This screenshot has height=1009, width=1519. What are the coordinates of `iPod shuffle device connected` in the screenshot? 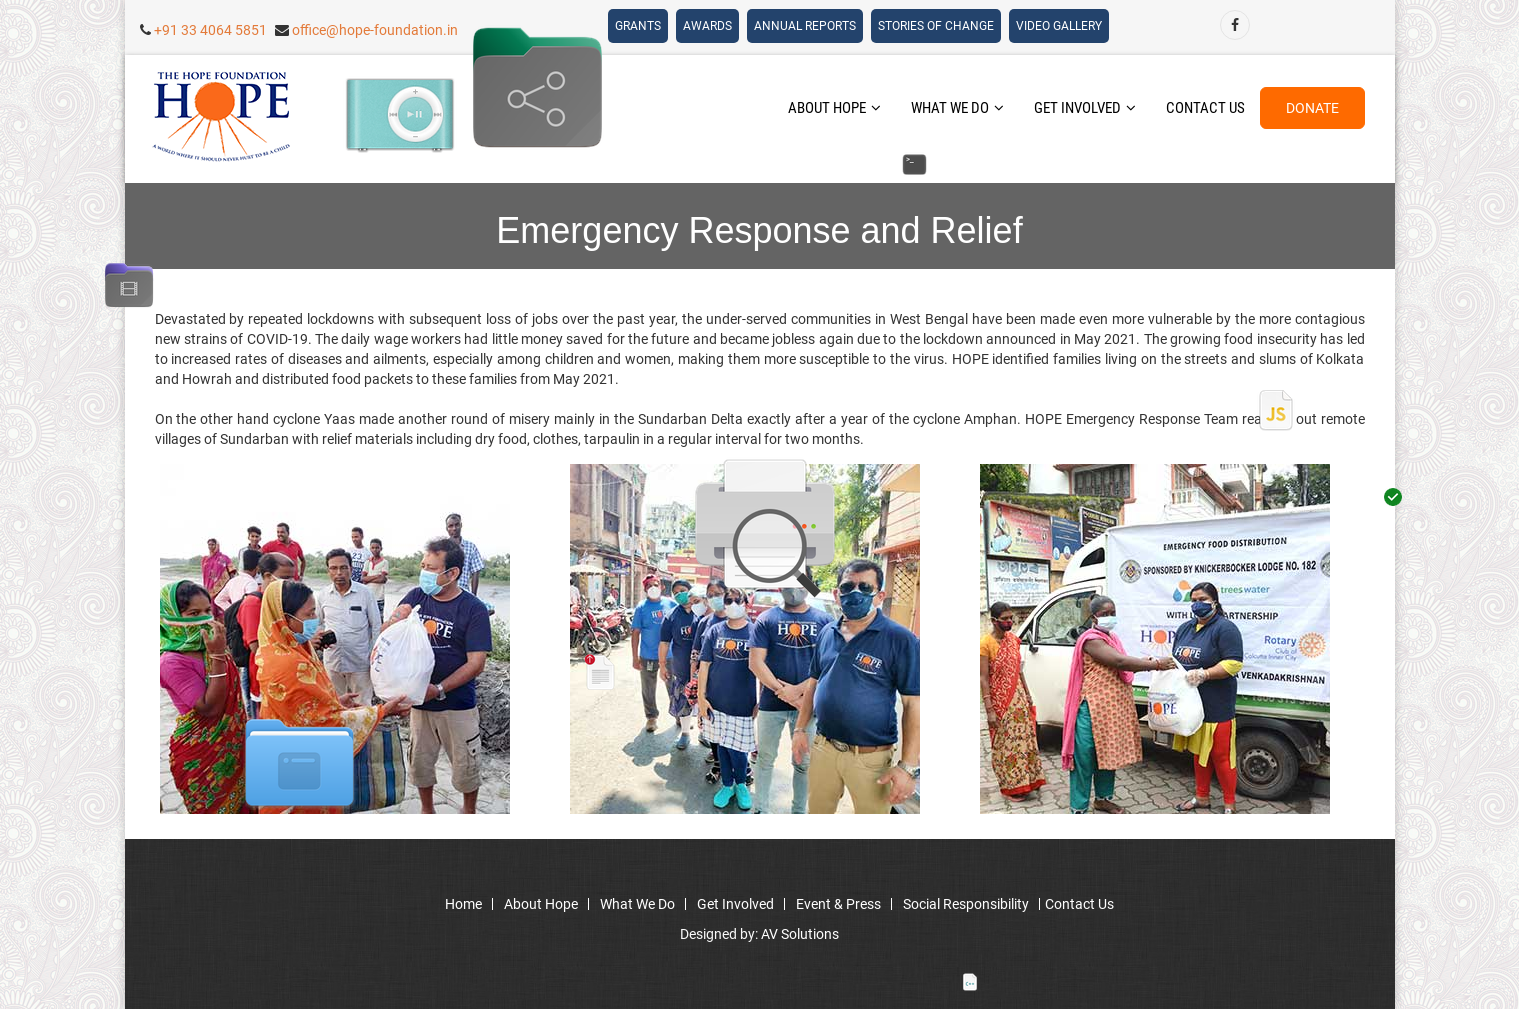 It's located at (400, 95).